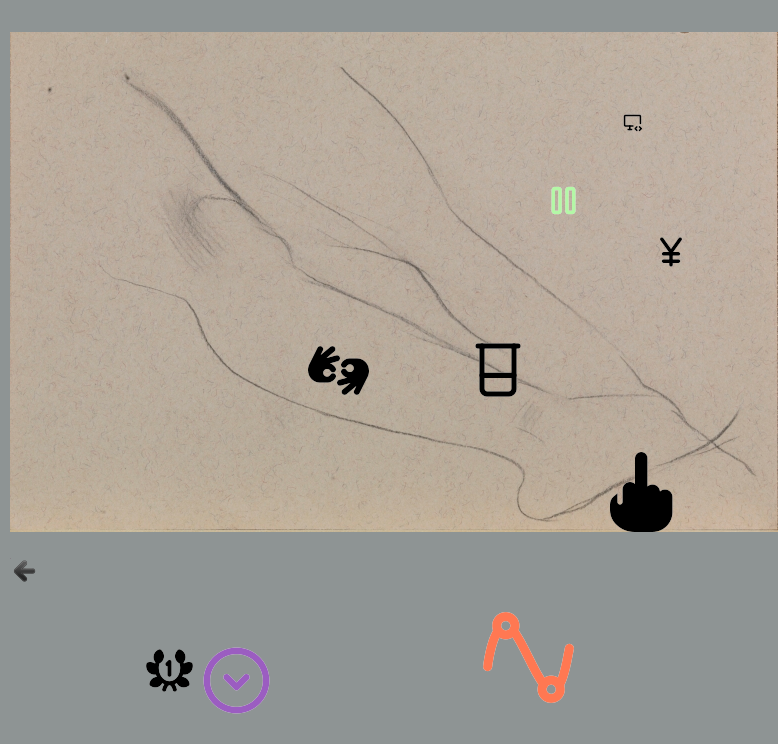  Describe the element at coordinates (528, 657) in the screenshot. I see `toggle between maximum and minimum values` at that location.